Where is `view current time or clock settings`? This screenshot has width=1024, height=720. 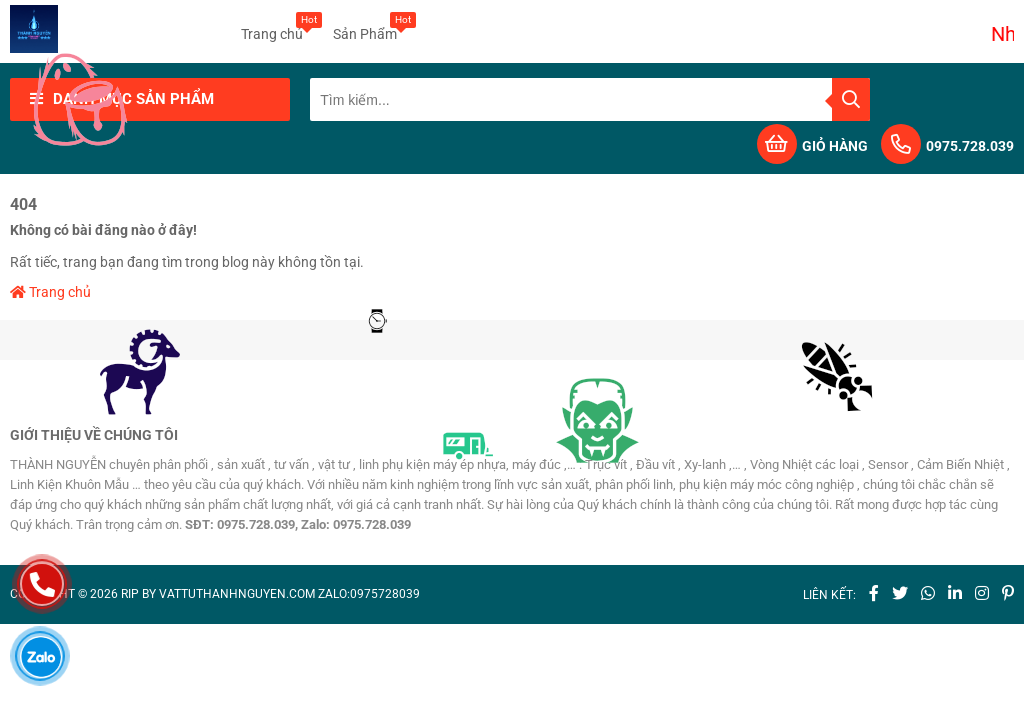 view current time or clock settings is located at coordinates (377, 321).